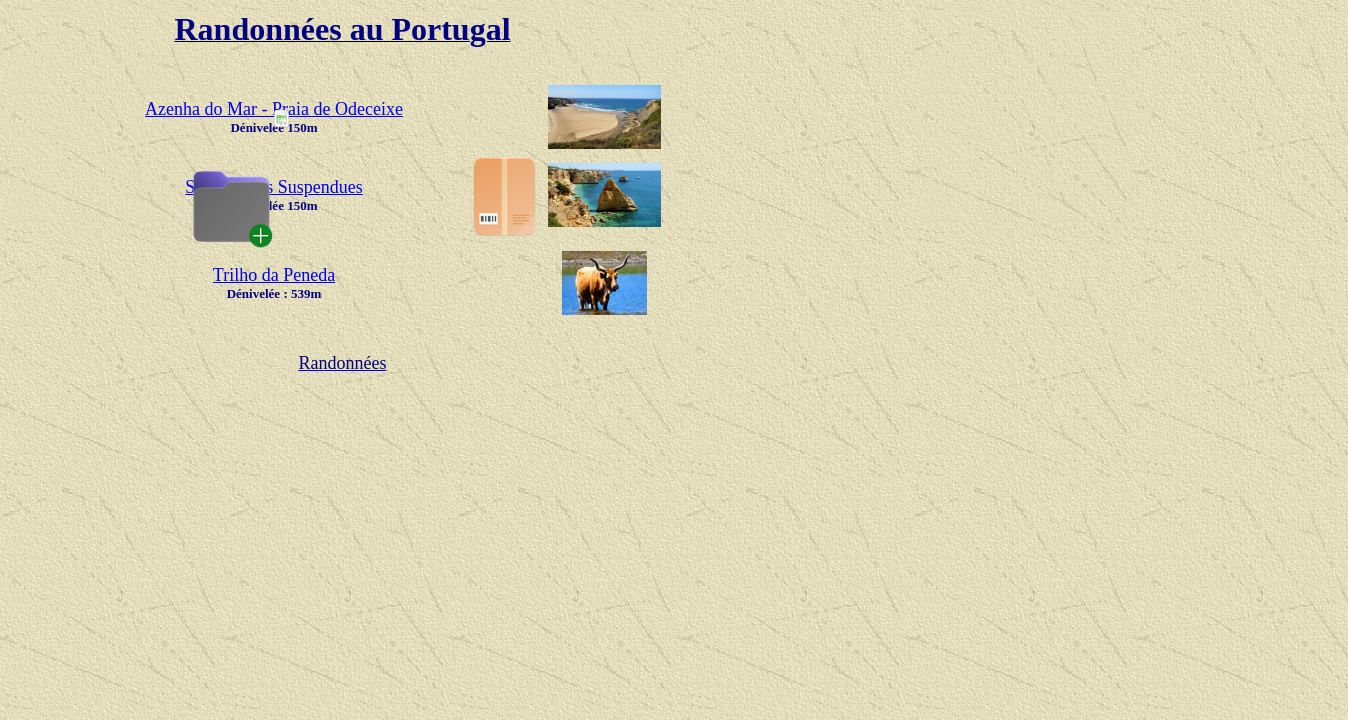  What do you see at coordinates (281, 118) in the screenshot?
I see `open a spreadsheet file` at bounding box center [281, 118].